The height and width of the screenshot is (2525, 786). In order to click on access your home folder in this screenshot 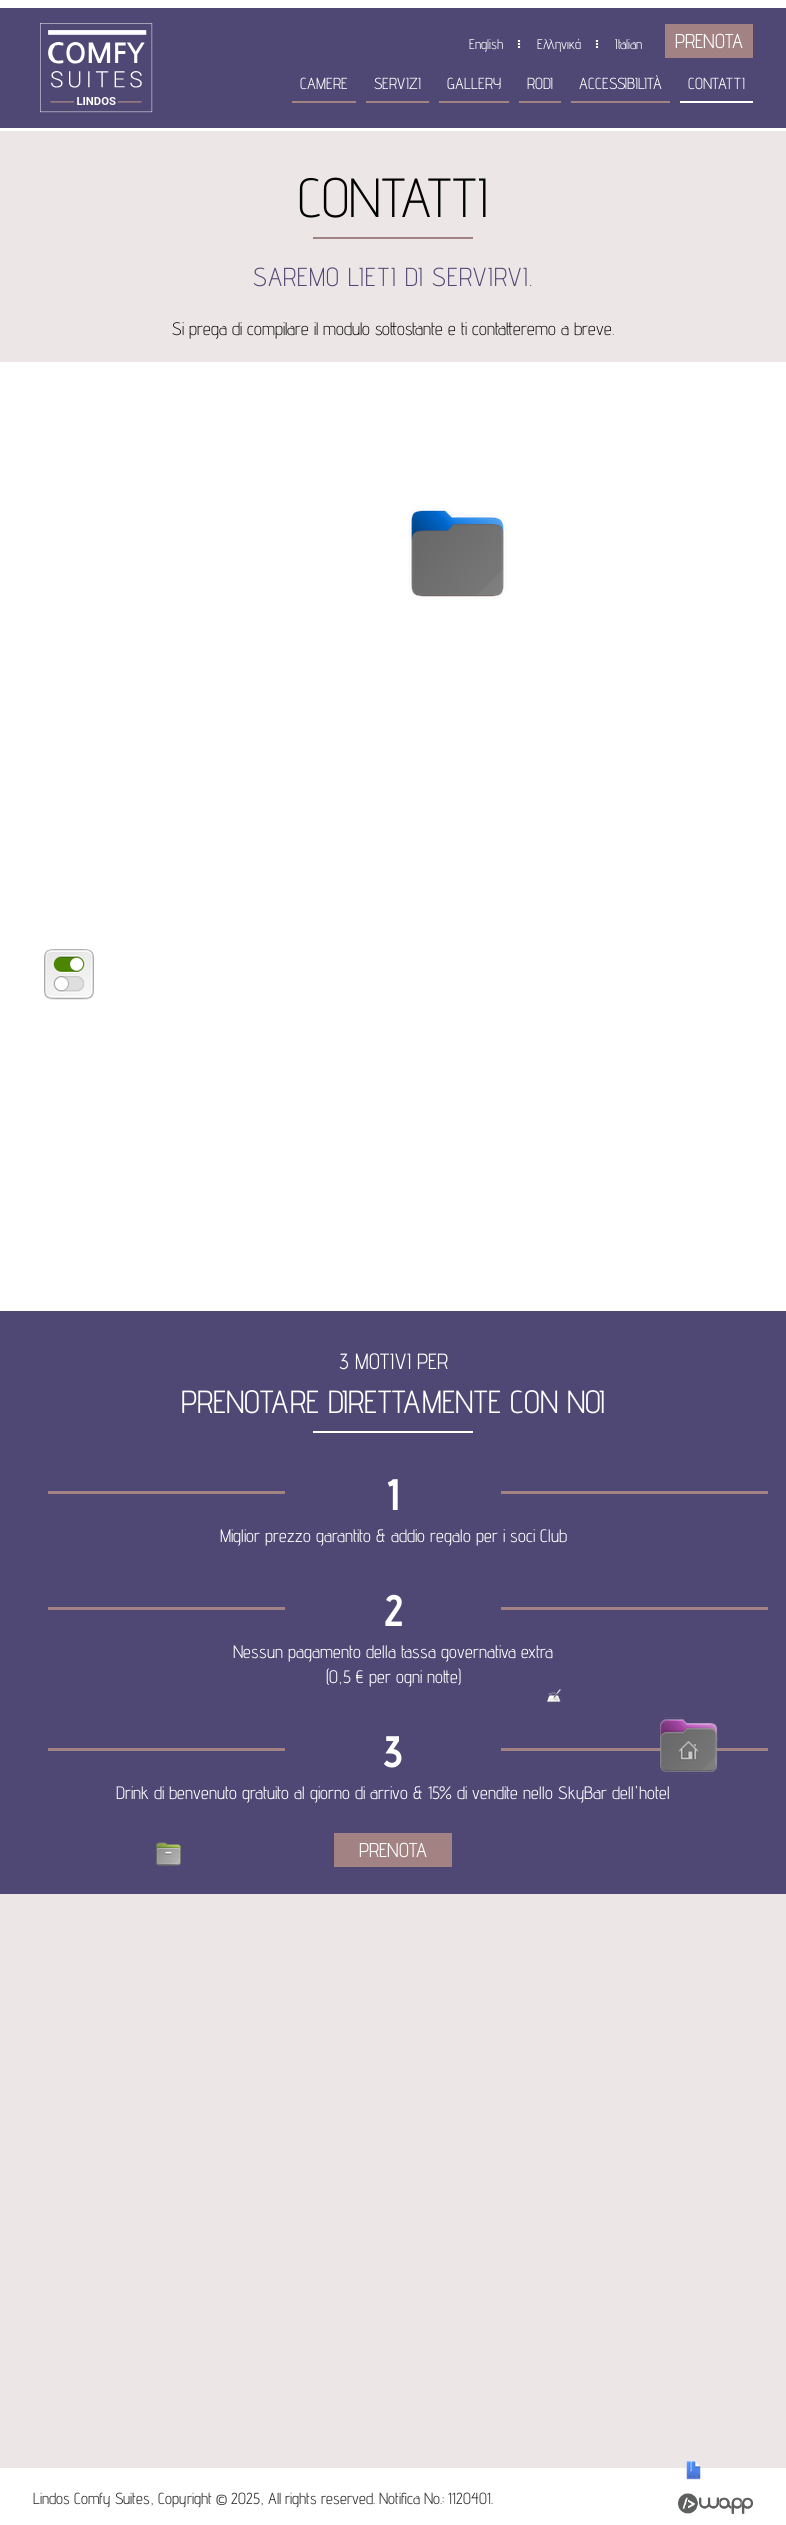, I will do `click(688, 1745)`.